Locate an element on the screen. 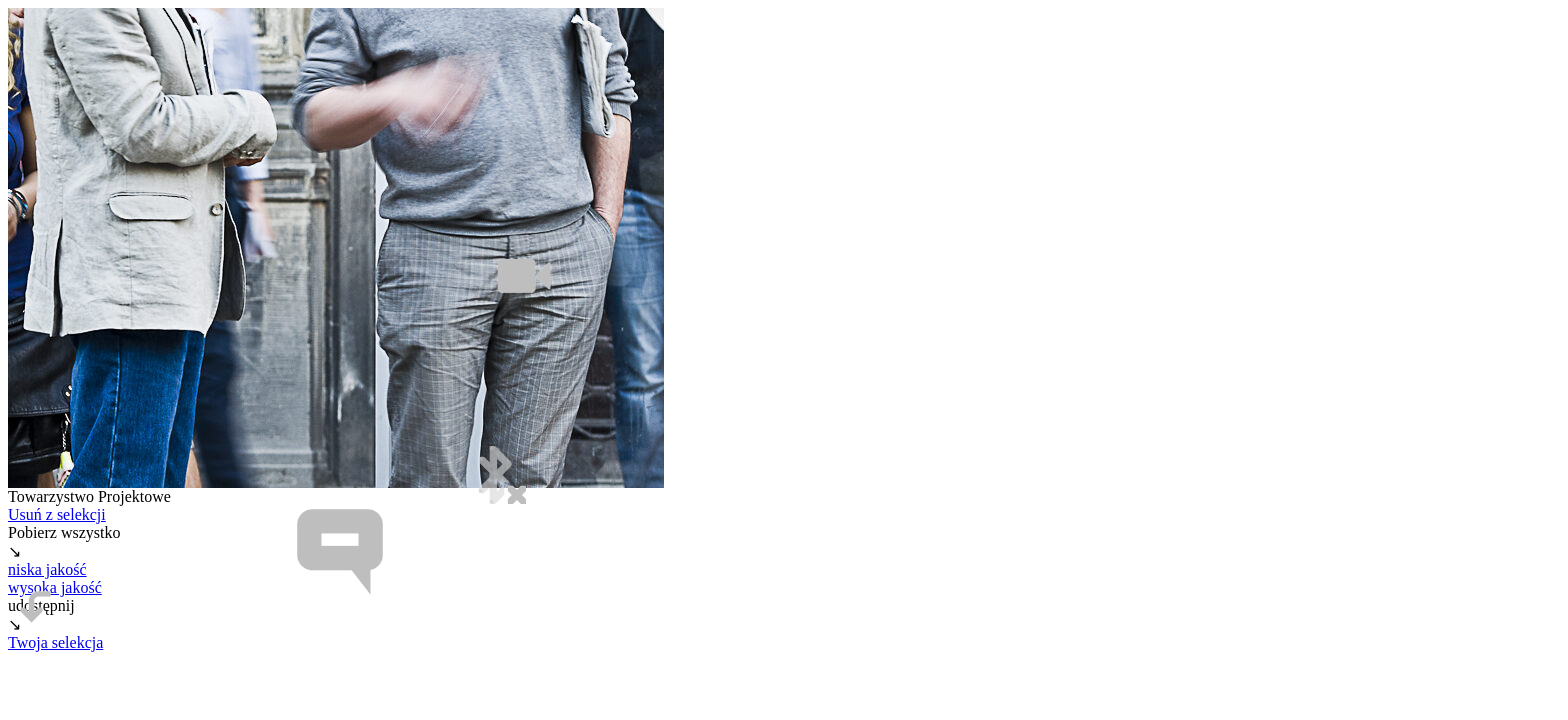 The height and width of the screenshot is (720, 1568). access video files or library is located at coordinates (524, 274).